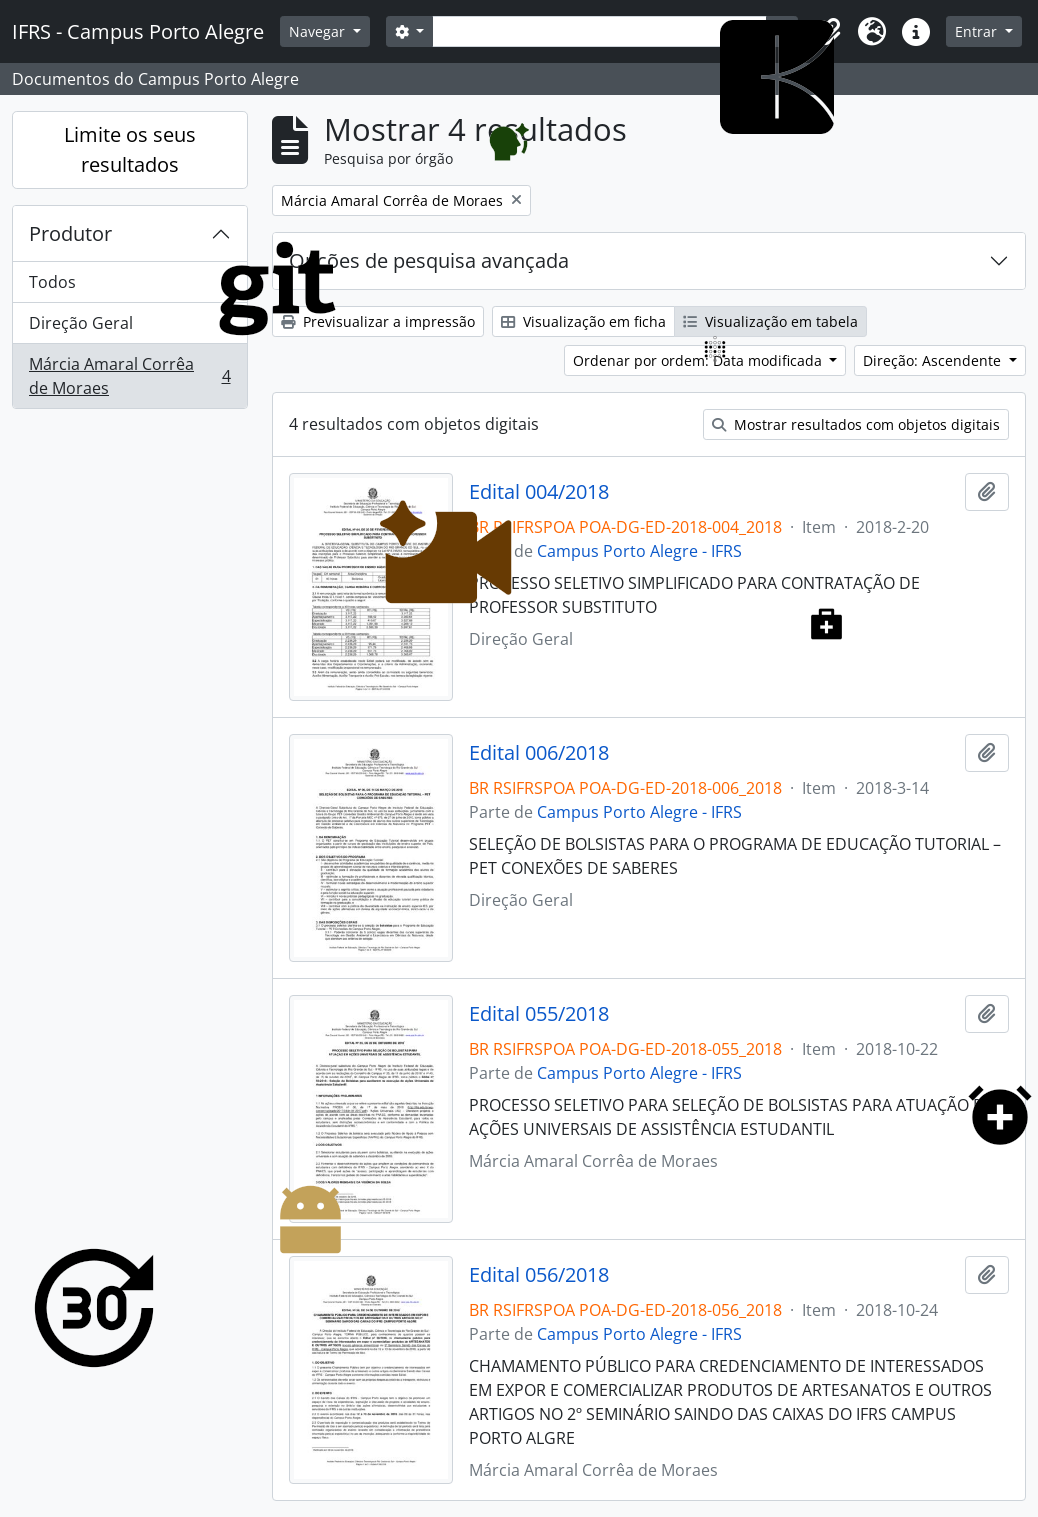 Image resolution: width=1038 pixels, height=1517 pixels. What do you see at coordinates (715, 349) in the screenshot?
I see `open metabase analytics dashboard` at bounding box center [715, 349].